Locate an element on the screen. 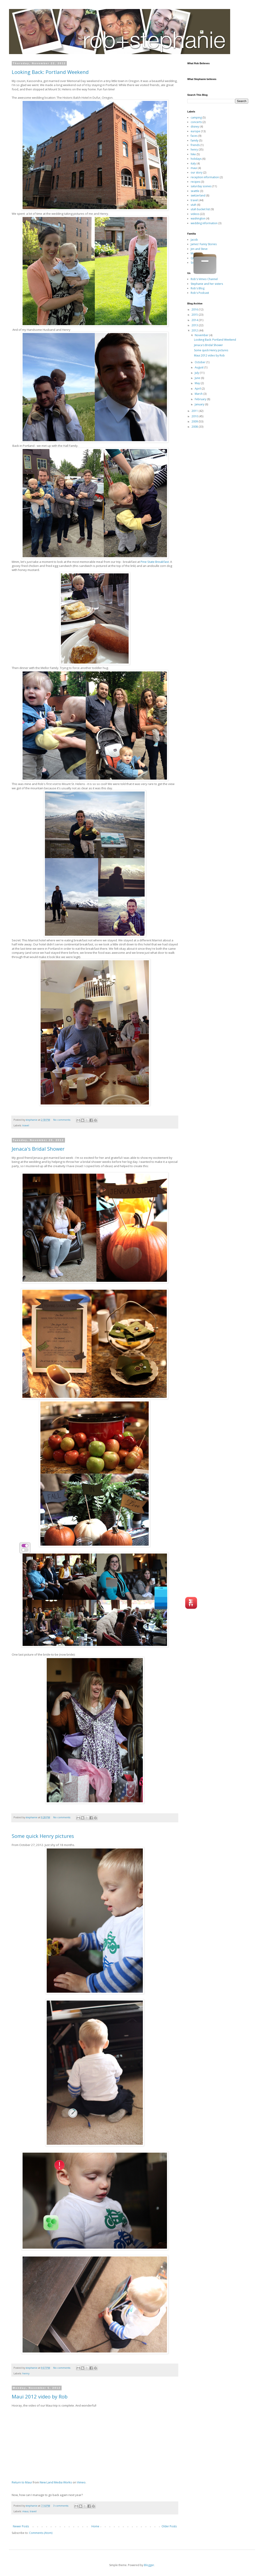 The width and height of the screenshot is (264, 2576). indicates an application error or crash is located at coordinates (59, 2165).